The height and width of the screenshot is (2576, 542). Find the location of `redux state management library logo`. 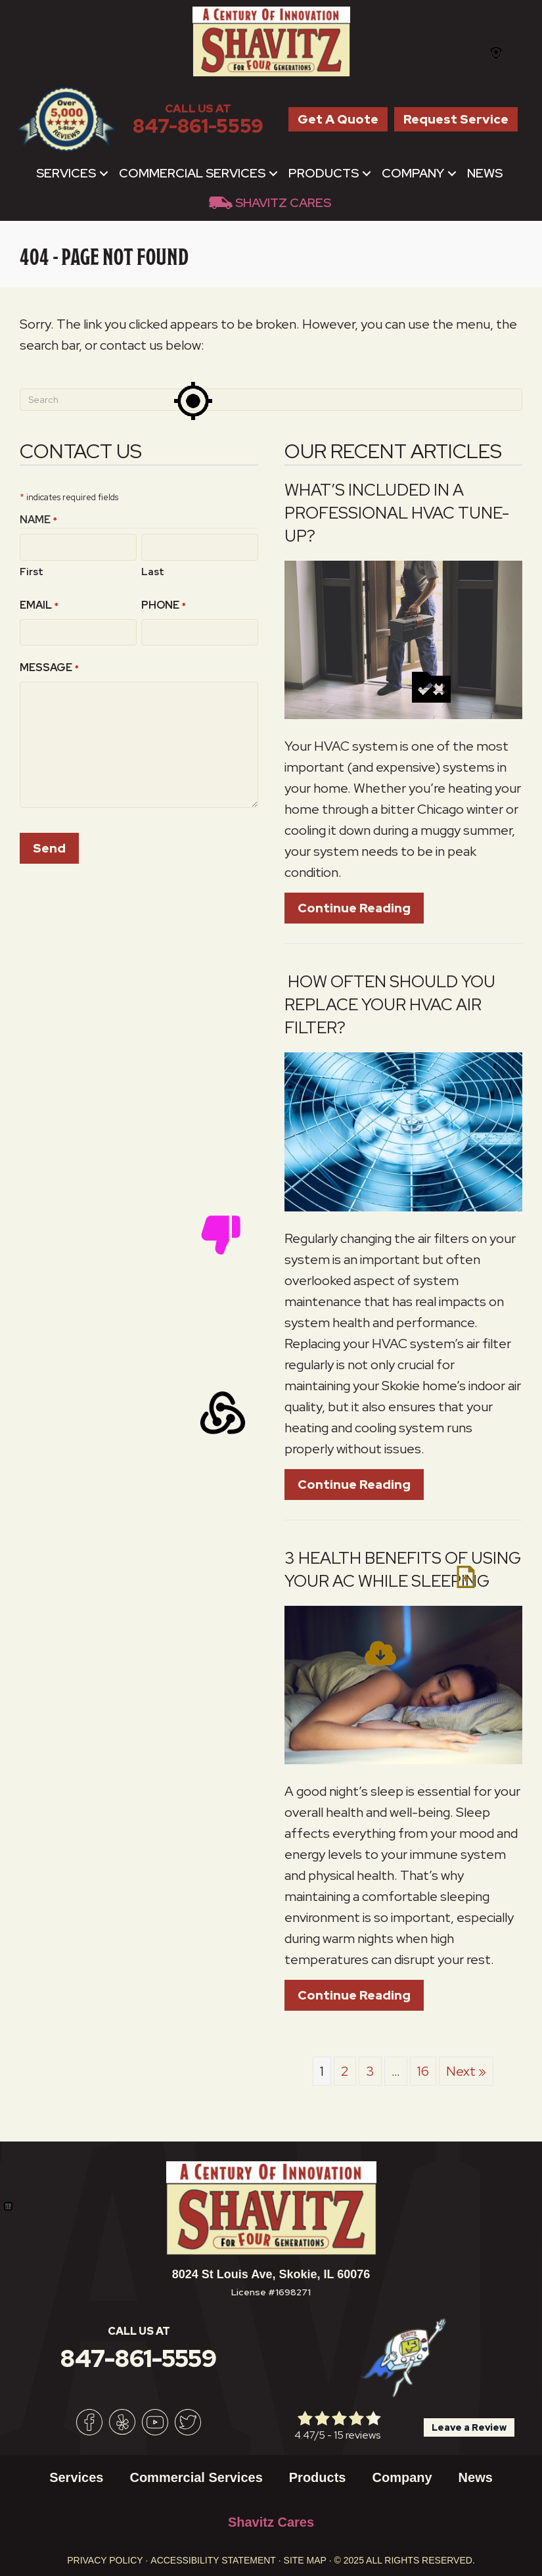

redux state management library logo is located at coordinates (223, 1414).